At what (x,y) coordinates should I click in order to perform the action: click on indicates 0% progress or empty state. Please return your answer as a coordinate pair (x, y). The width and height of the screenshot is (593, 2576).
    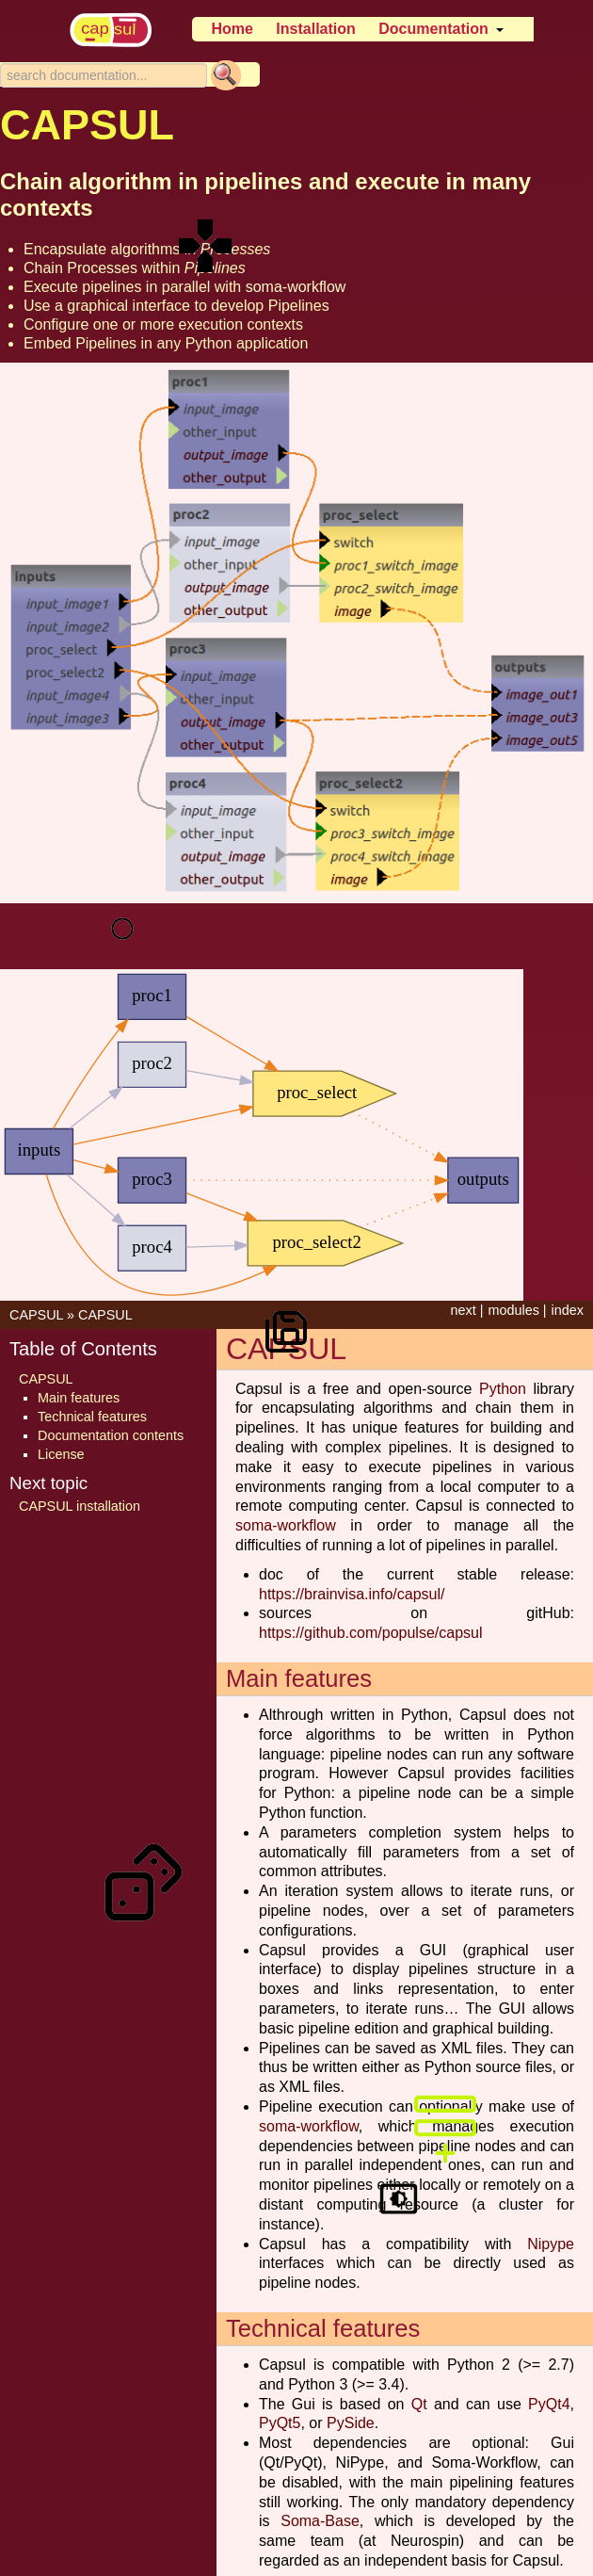
    Looking at the image, I should click on (122, 929).